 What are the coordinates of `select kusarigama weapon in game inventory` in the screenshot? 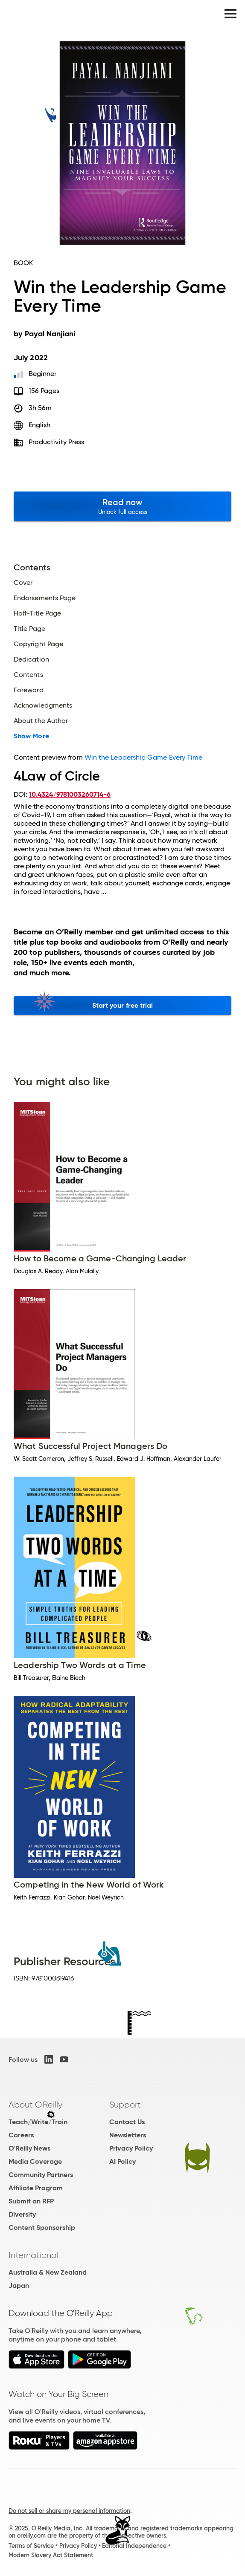 It's located at (194, 2316).